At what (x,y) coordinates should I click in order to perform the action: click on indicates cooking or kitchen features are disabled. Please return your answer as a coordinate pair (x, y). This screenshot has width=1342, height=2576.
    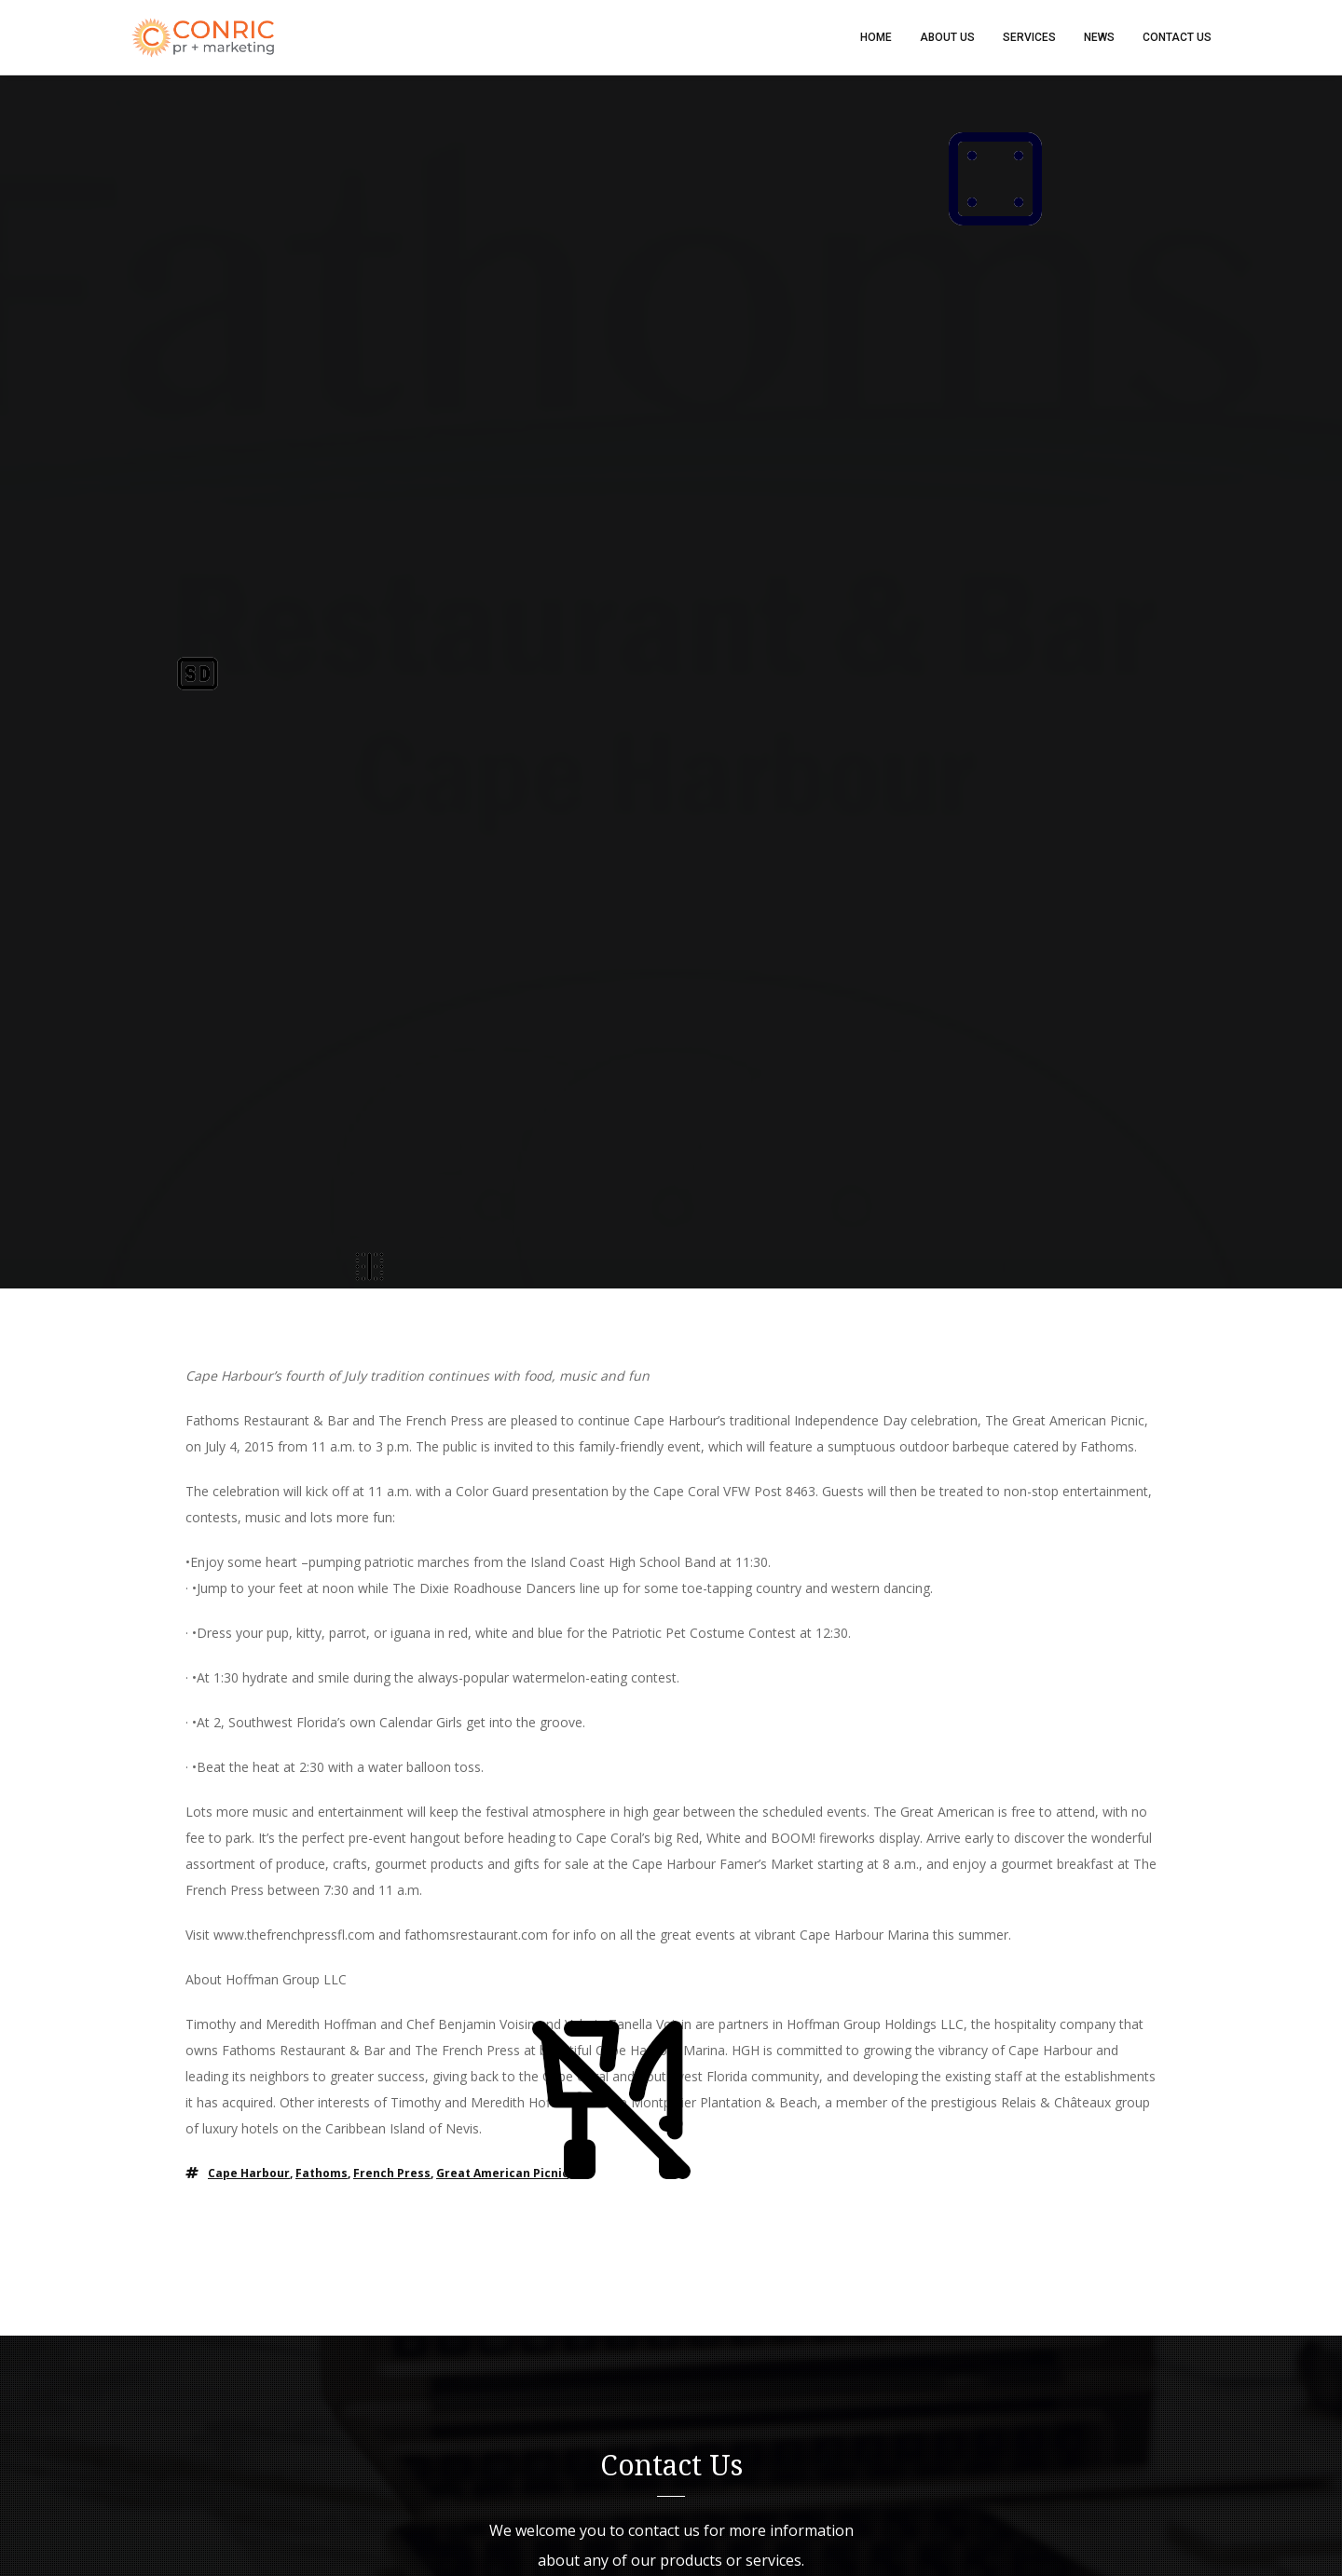
    Looking at the image, I should click on (611, 2100).